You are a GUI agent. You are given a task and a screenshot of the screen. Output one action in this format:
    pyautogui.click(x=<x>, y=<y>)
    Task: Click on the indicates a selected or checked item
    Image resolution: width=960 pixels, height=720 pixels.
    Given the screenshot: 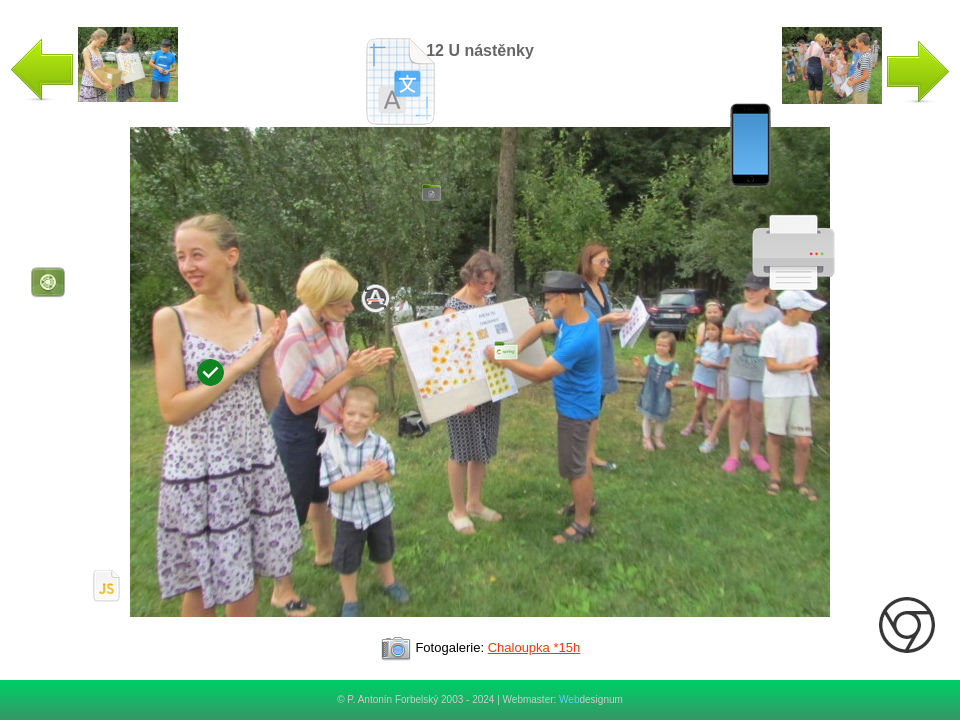 What is the action you would take?
    pyautogui.click(x=210, y=372)
    